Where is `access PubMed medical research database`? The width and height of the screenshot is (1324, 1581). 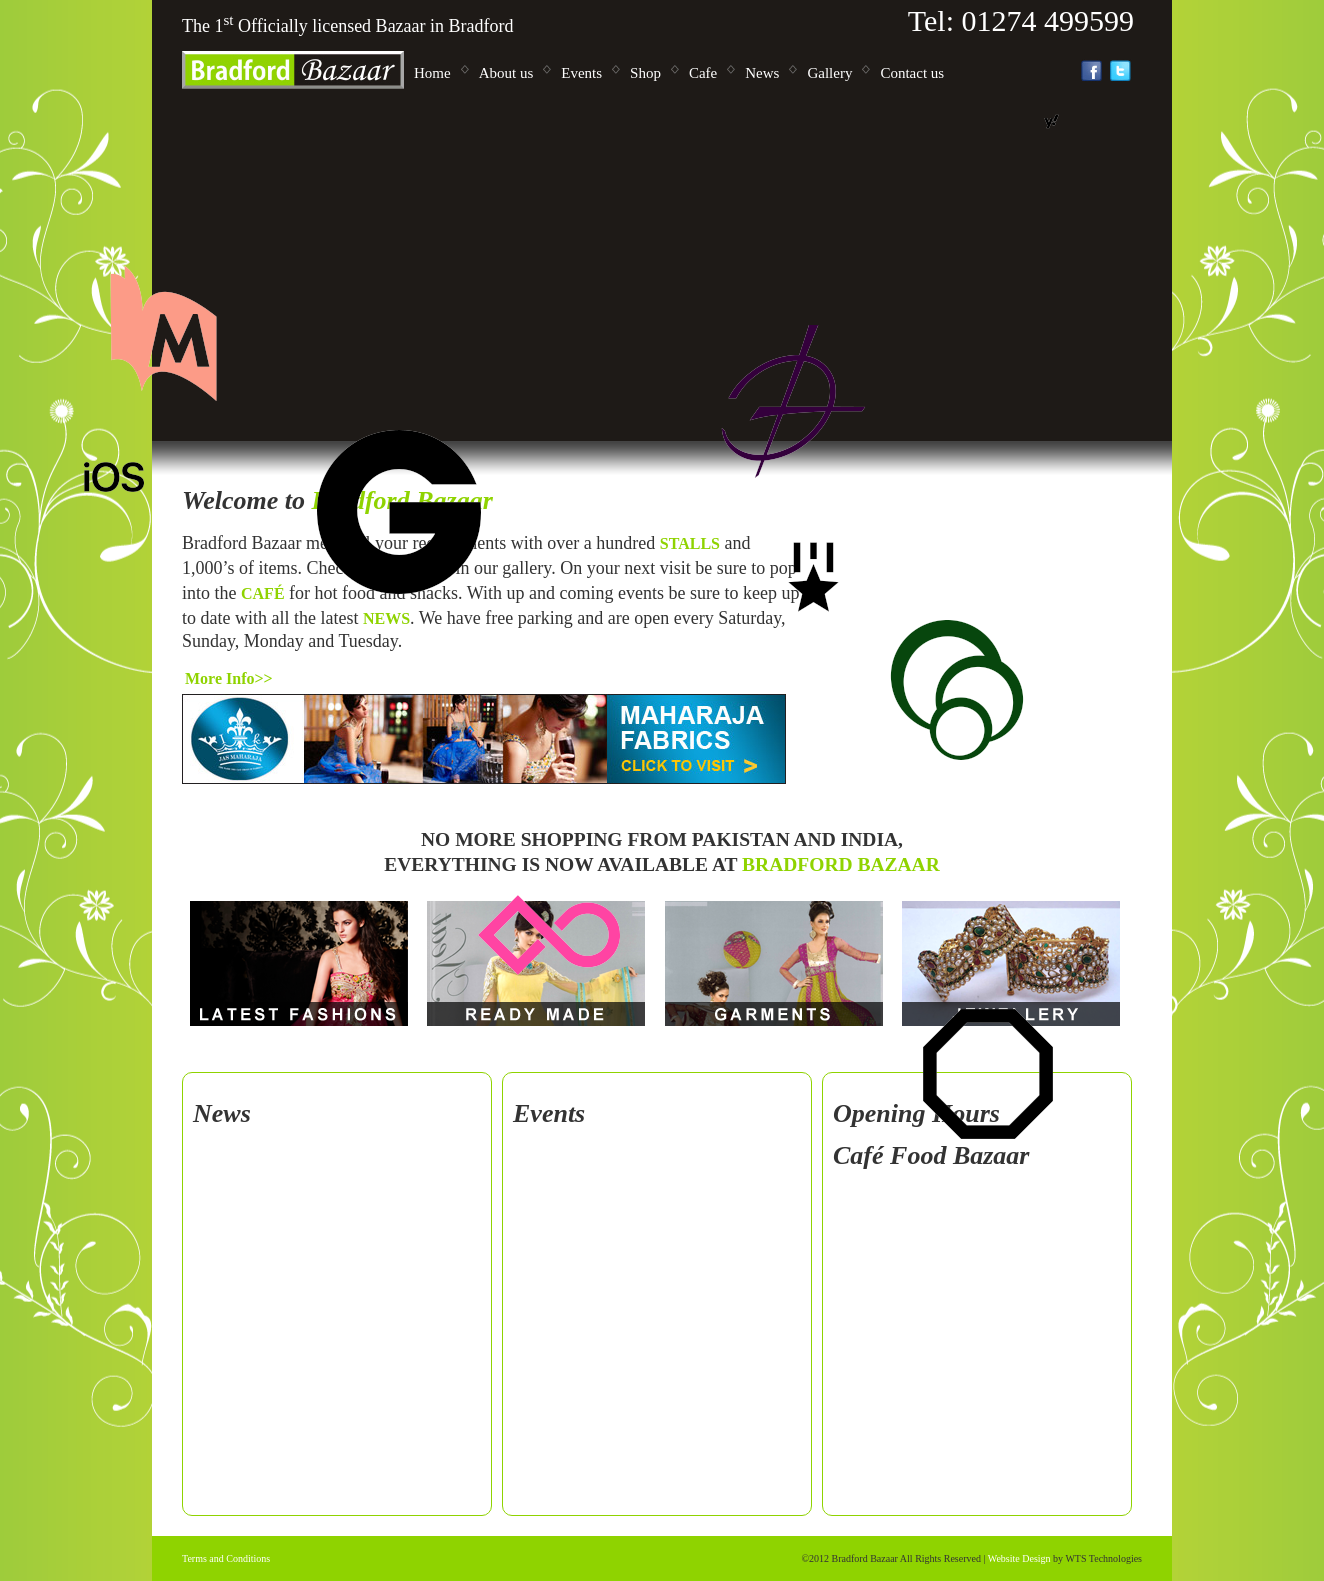
access PubMed medical research database is located at coordinates (163, 333).